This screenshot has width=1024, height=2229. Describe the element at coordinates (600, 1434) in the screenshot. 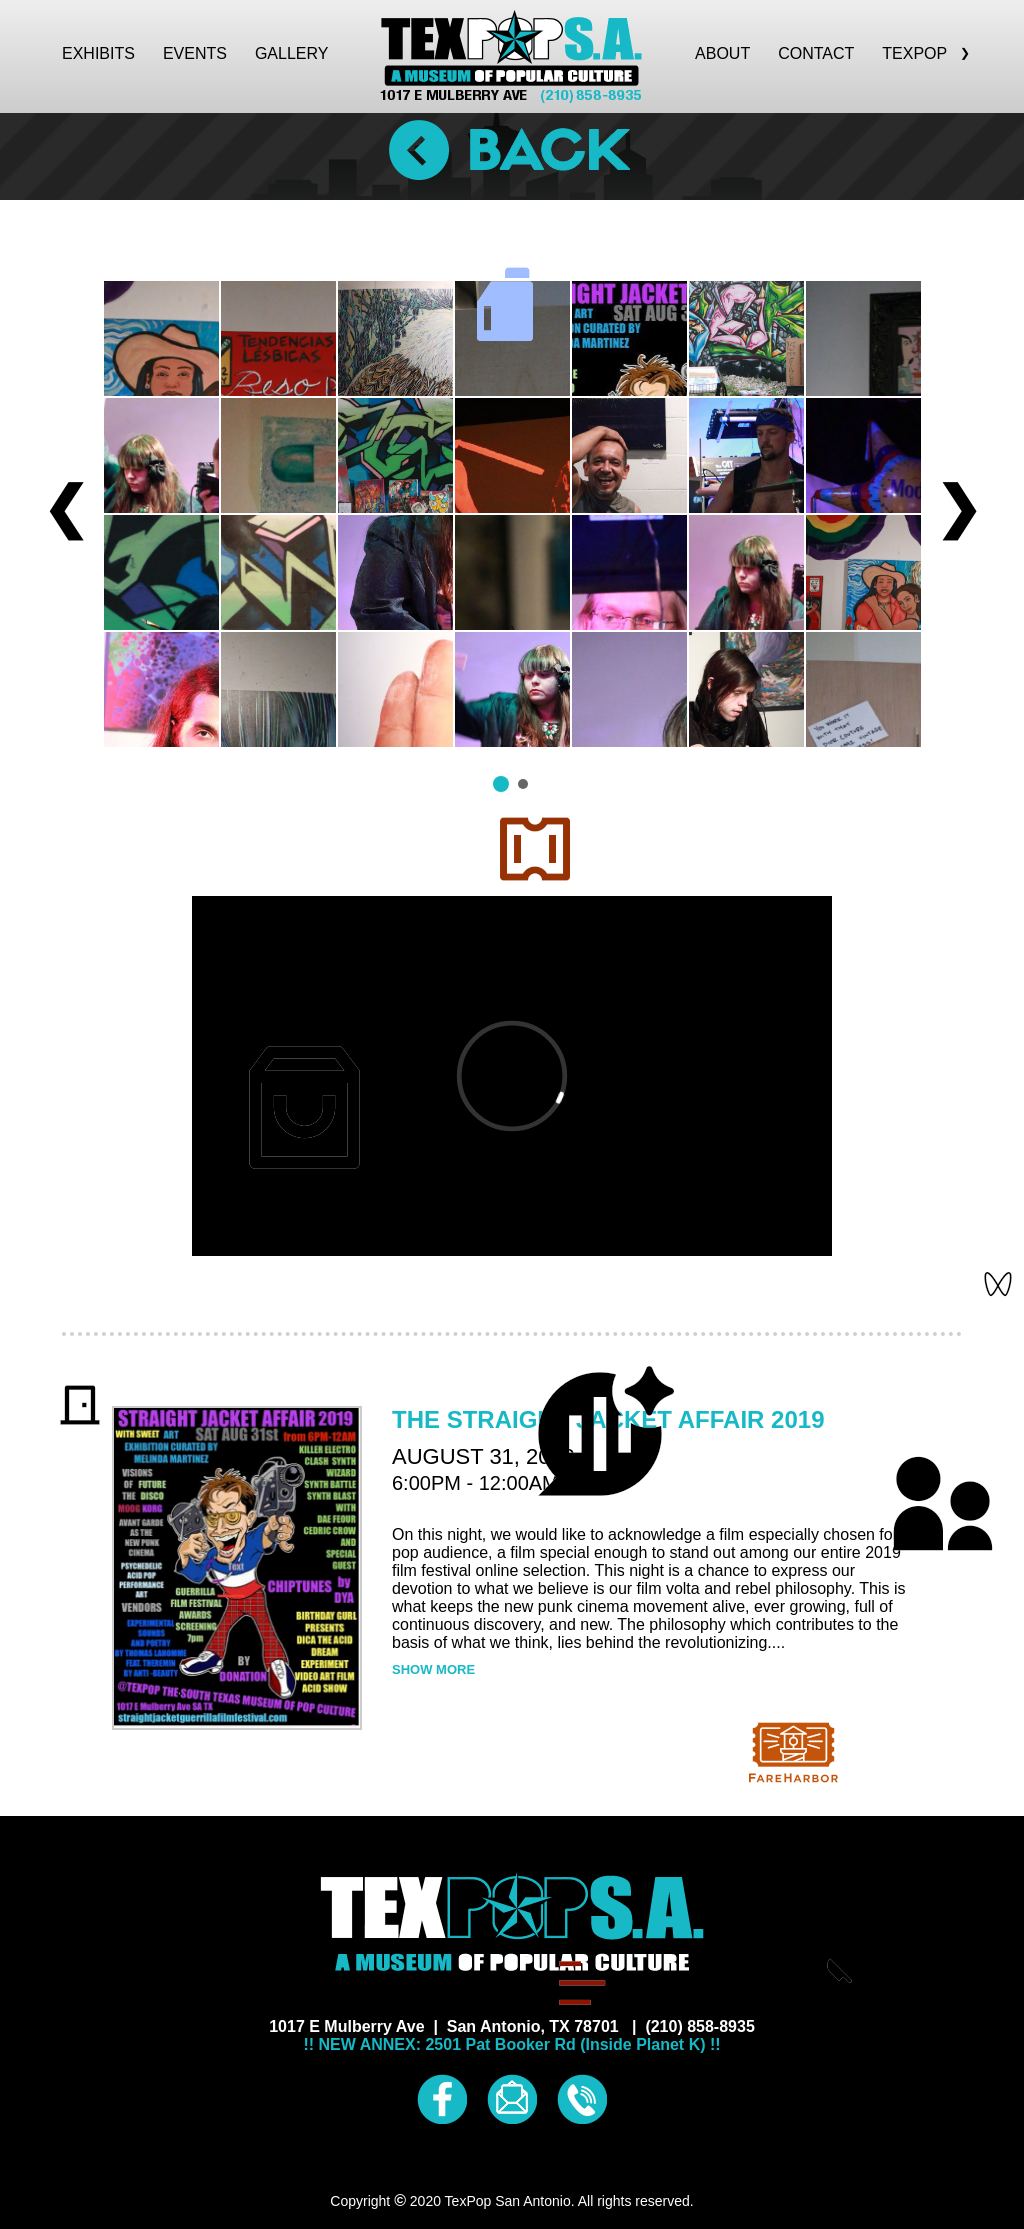

I see `start a voice conversation with AI assistant` at that location.